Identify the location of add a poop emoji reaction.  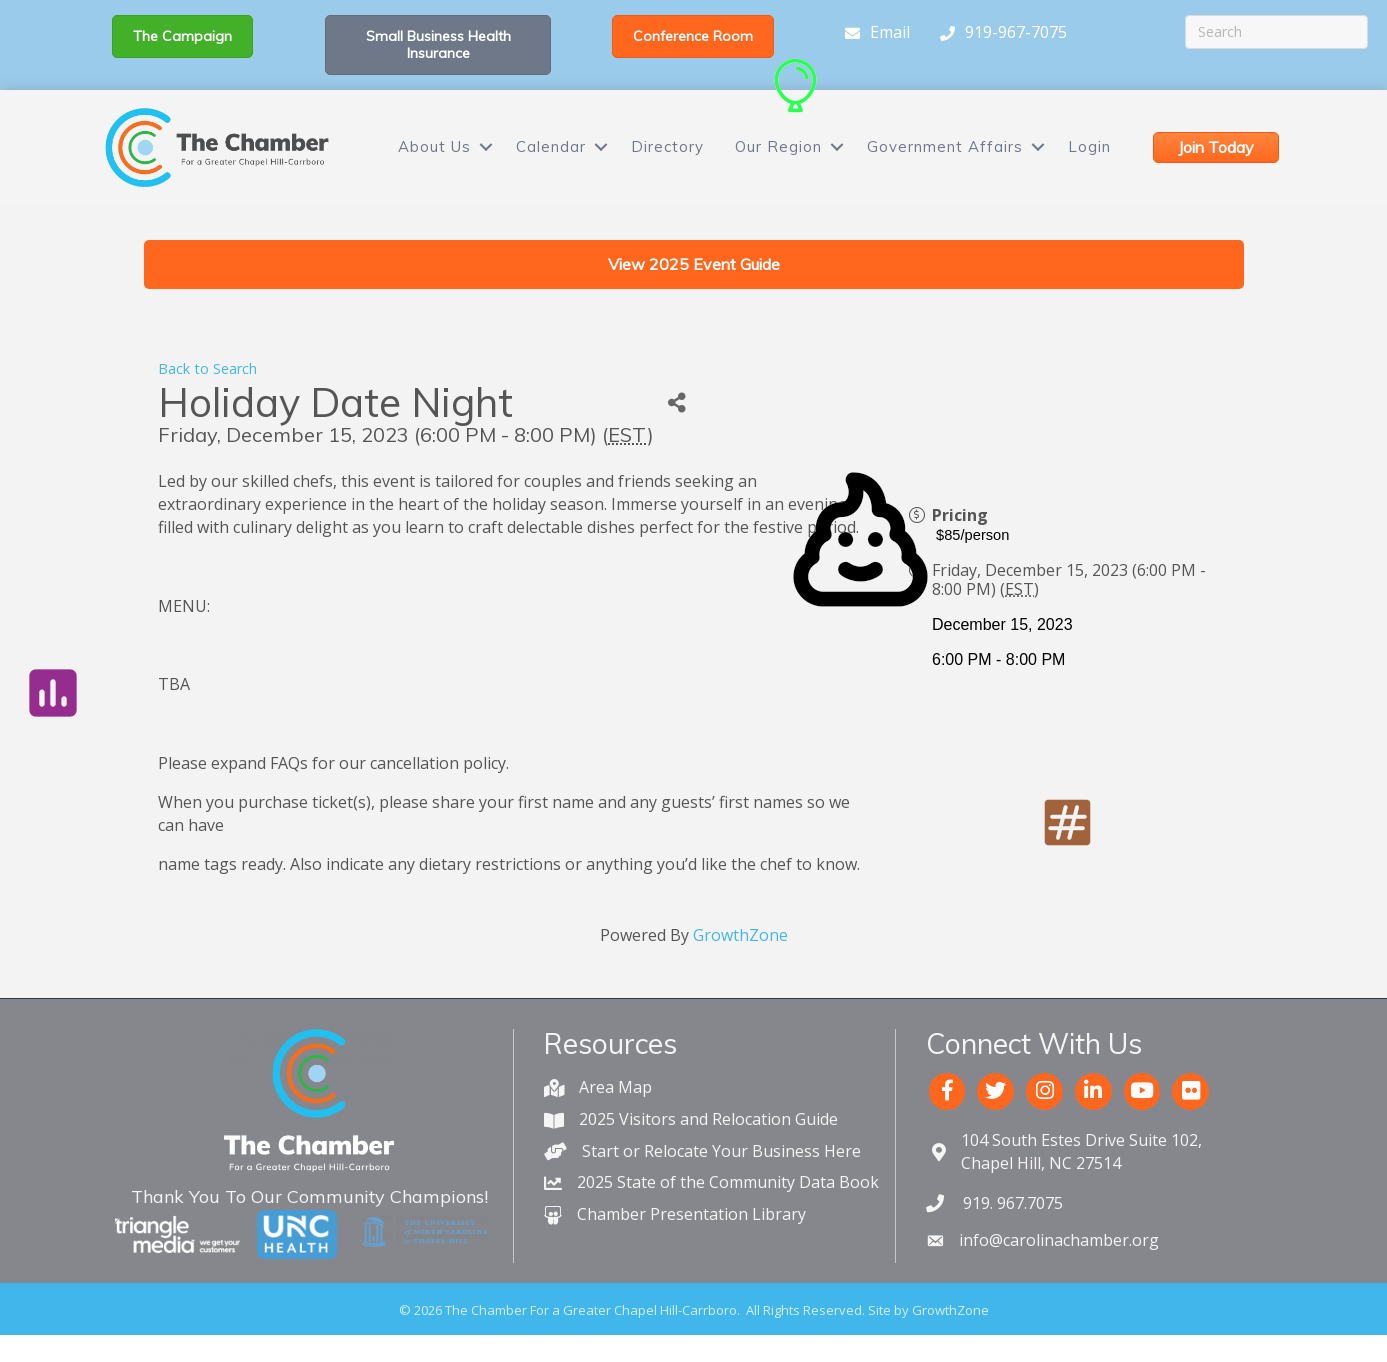
(860, 539).